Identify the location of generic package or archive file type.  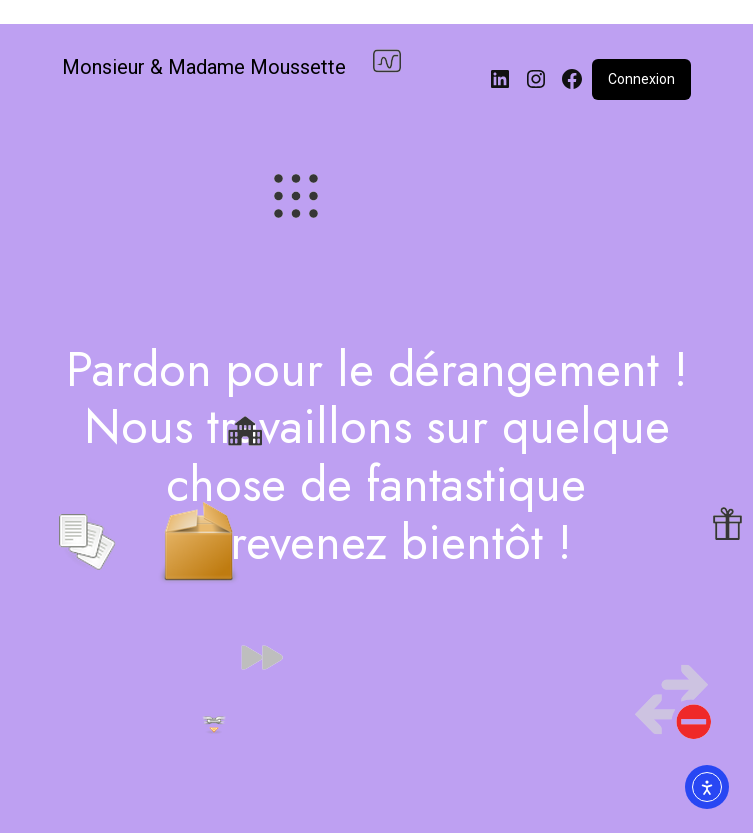
(198, 543).